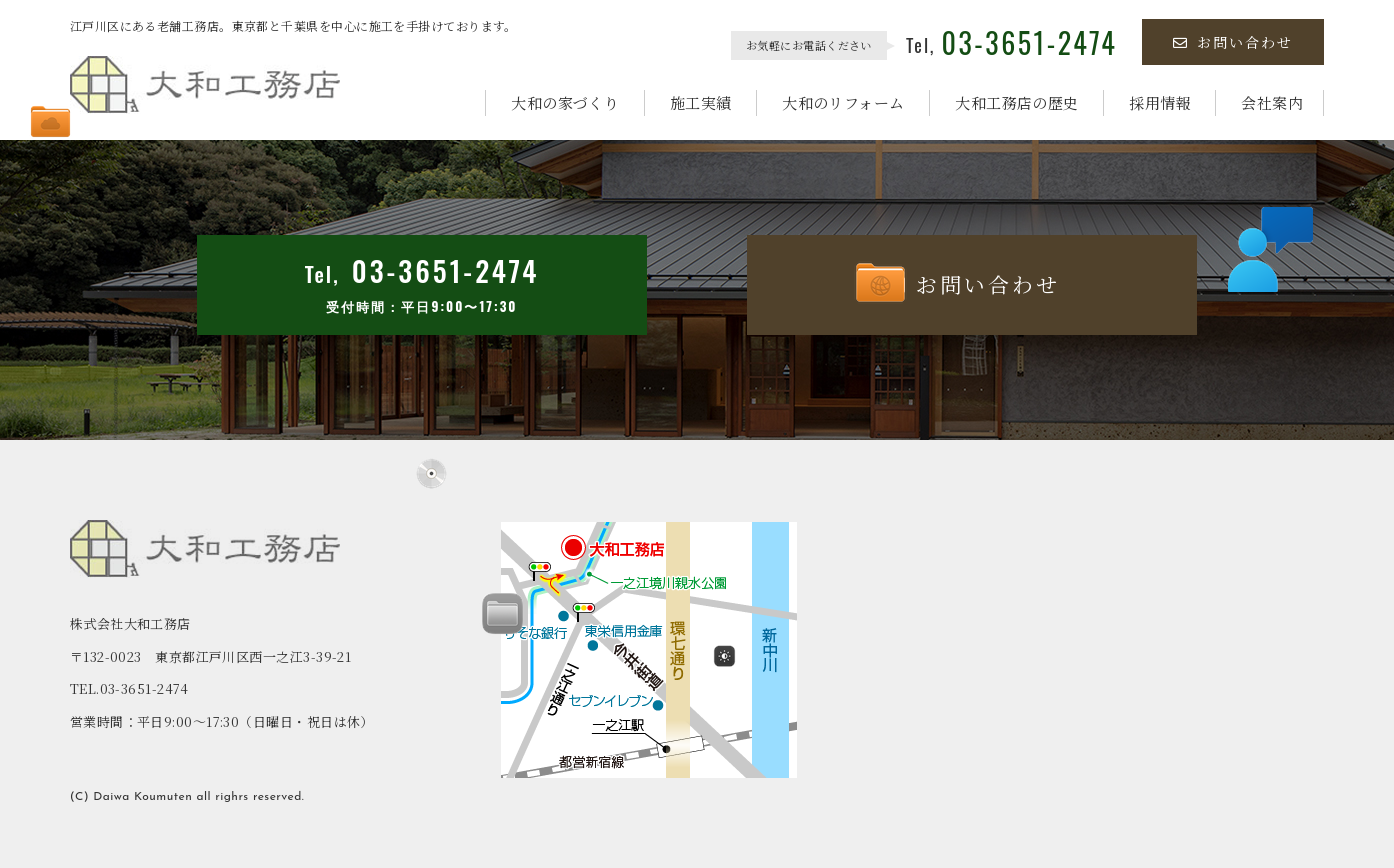 Image resolution: width=1394 pixels, height=868 pixels. What do you see at coordinates (1270, 249) in the screenshot?
I see `open the feedback hub app` at bounding box center [1270, 249].